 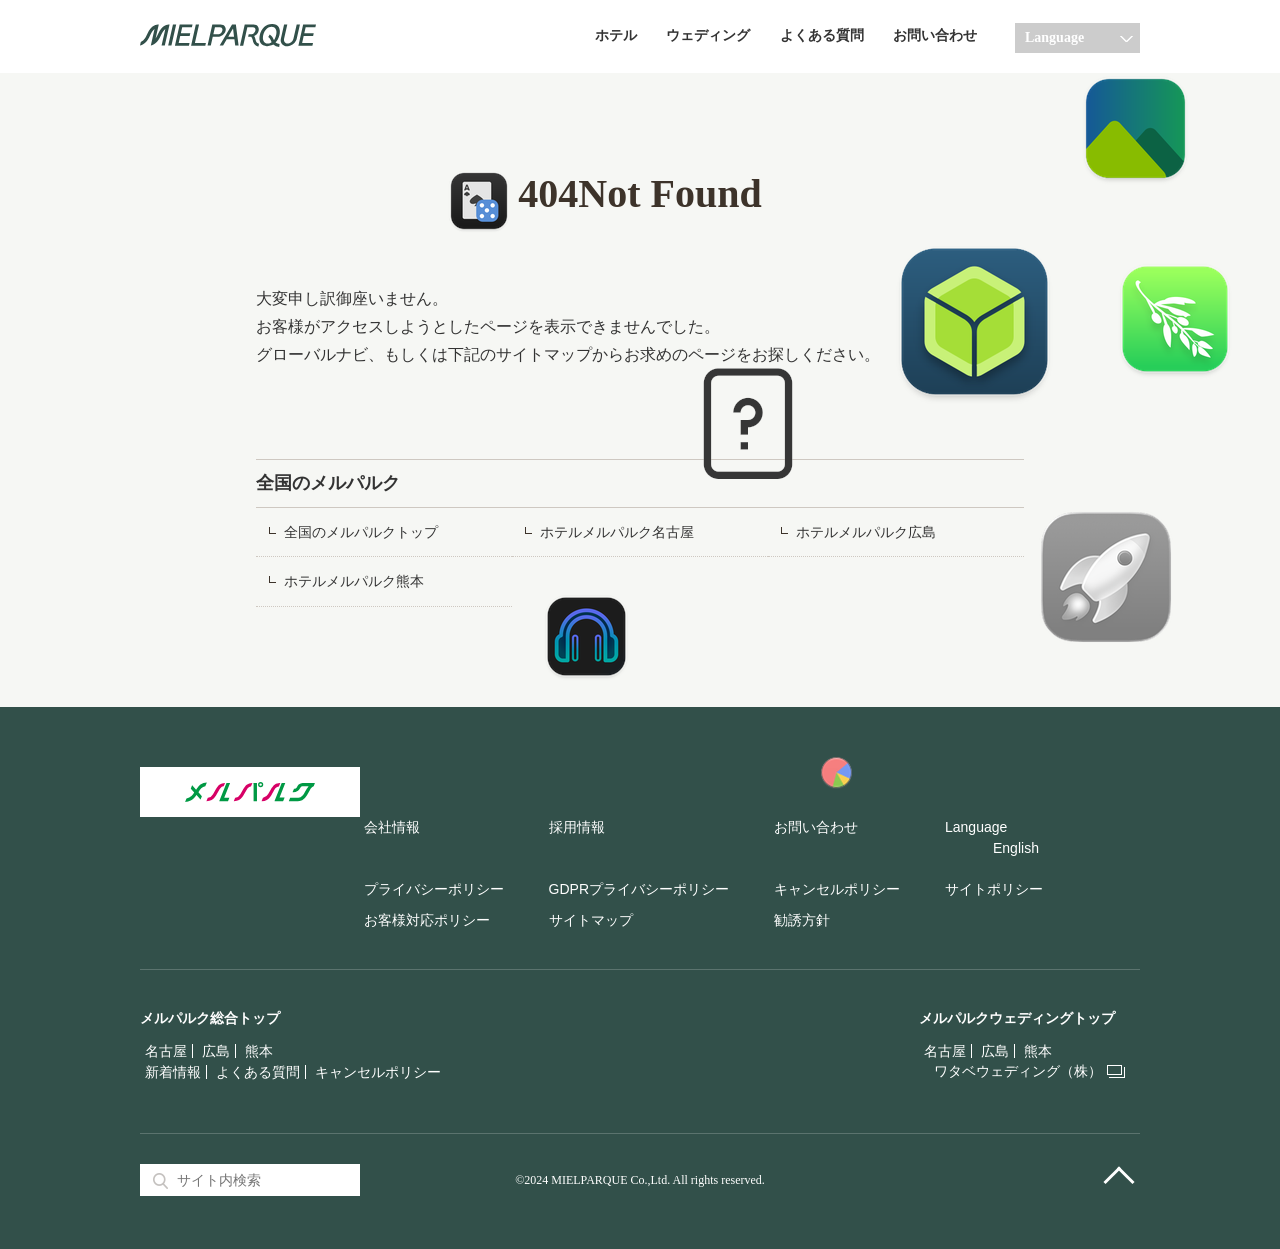 What do you see at coordinates (1106, 577) in the screenshot?
I see `open the games app or game center` at bounding box center [1106, 577].